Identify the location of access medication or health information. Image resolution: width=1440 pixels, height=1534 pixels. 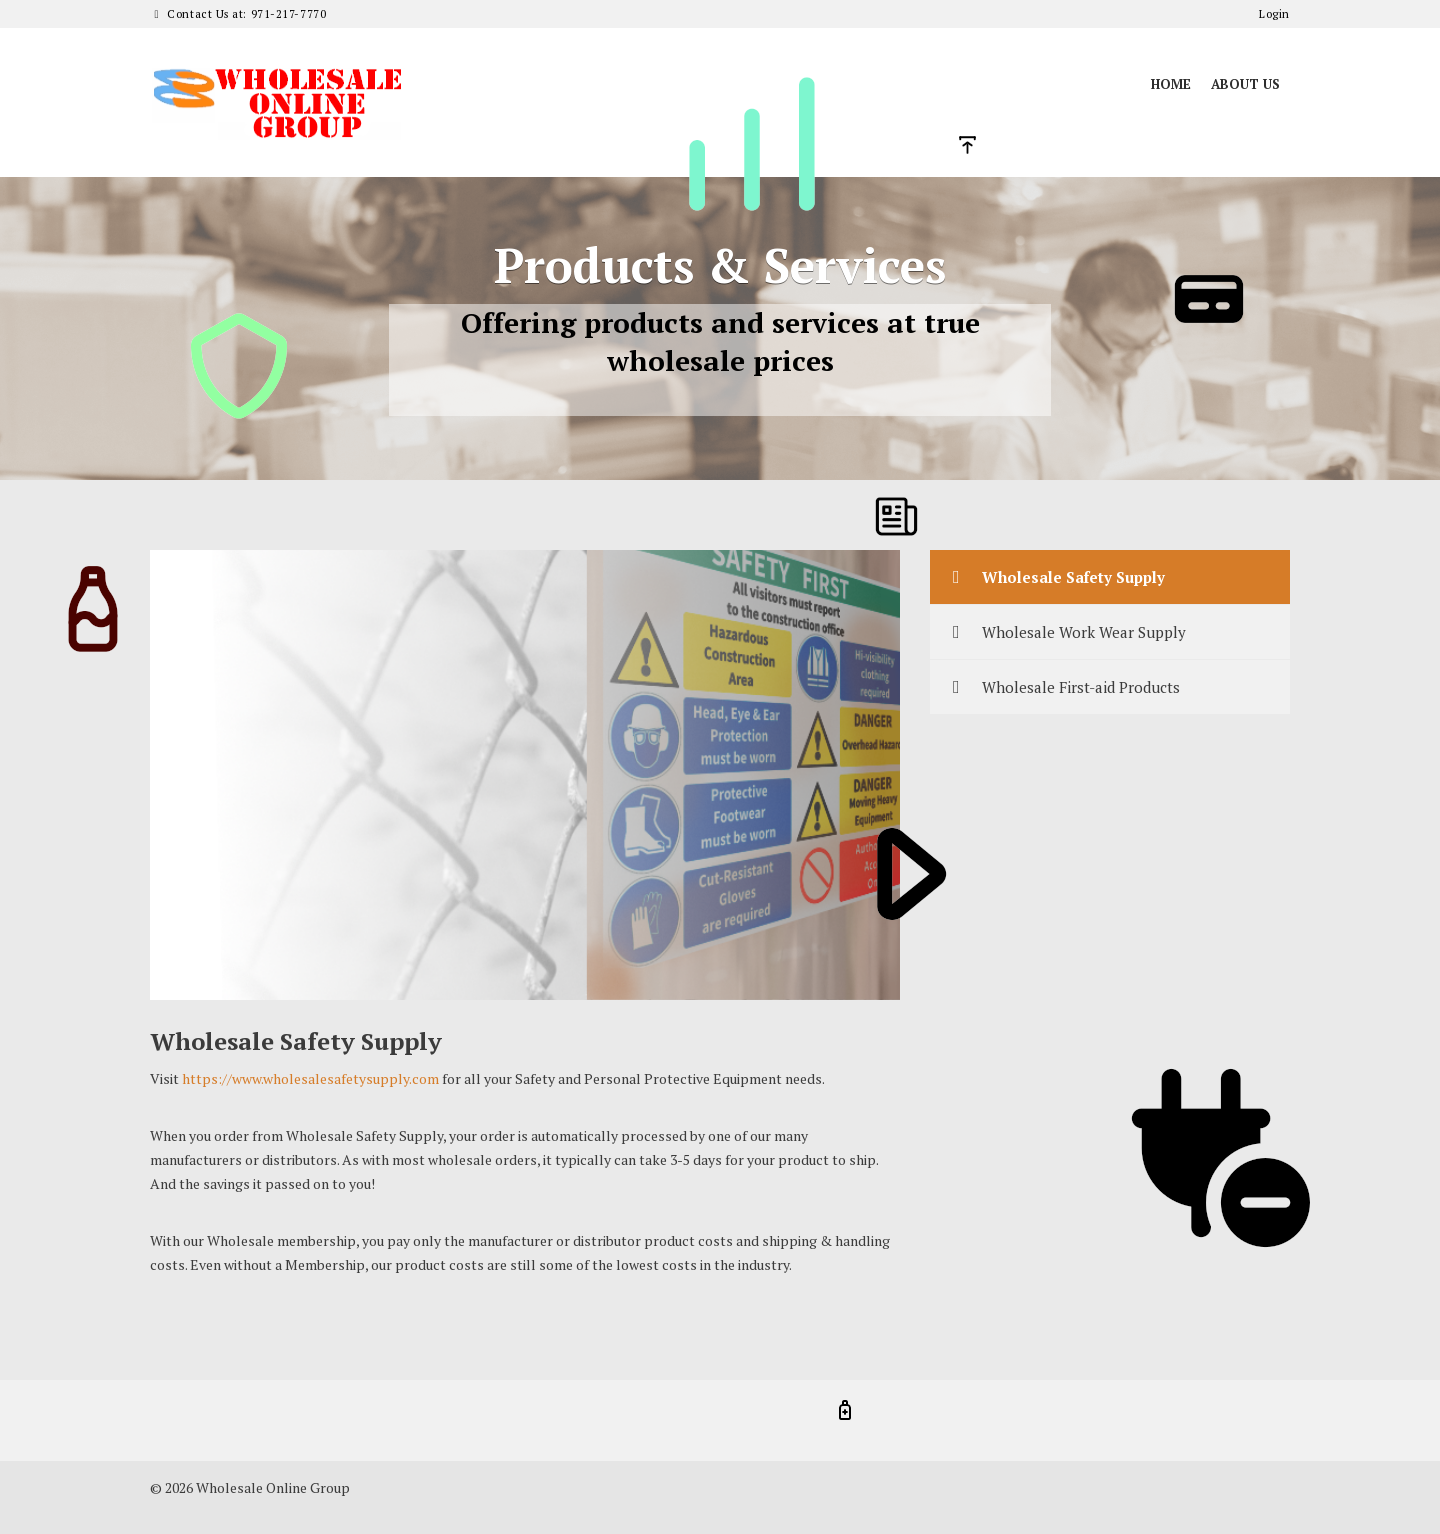
(845, 1410).